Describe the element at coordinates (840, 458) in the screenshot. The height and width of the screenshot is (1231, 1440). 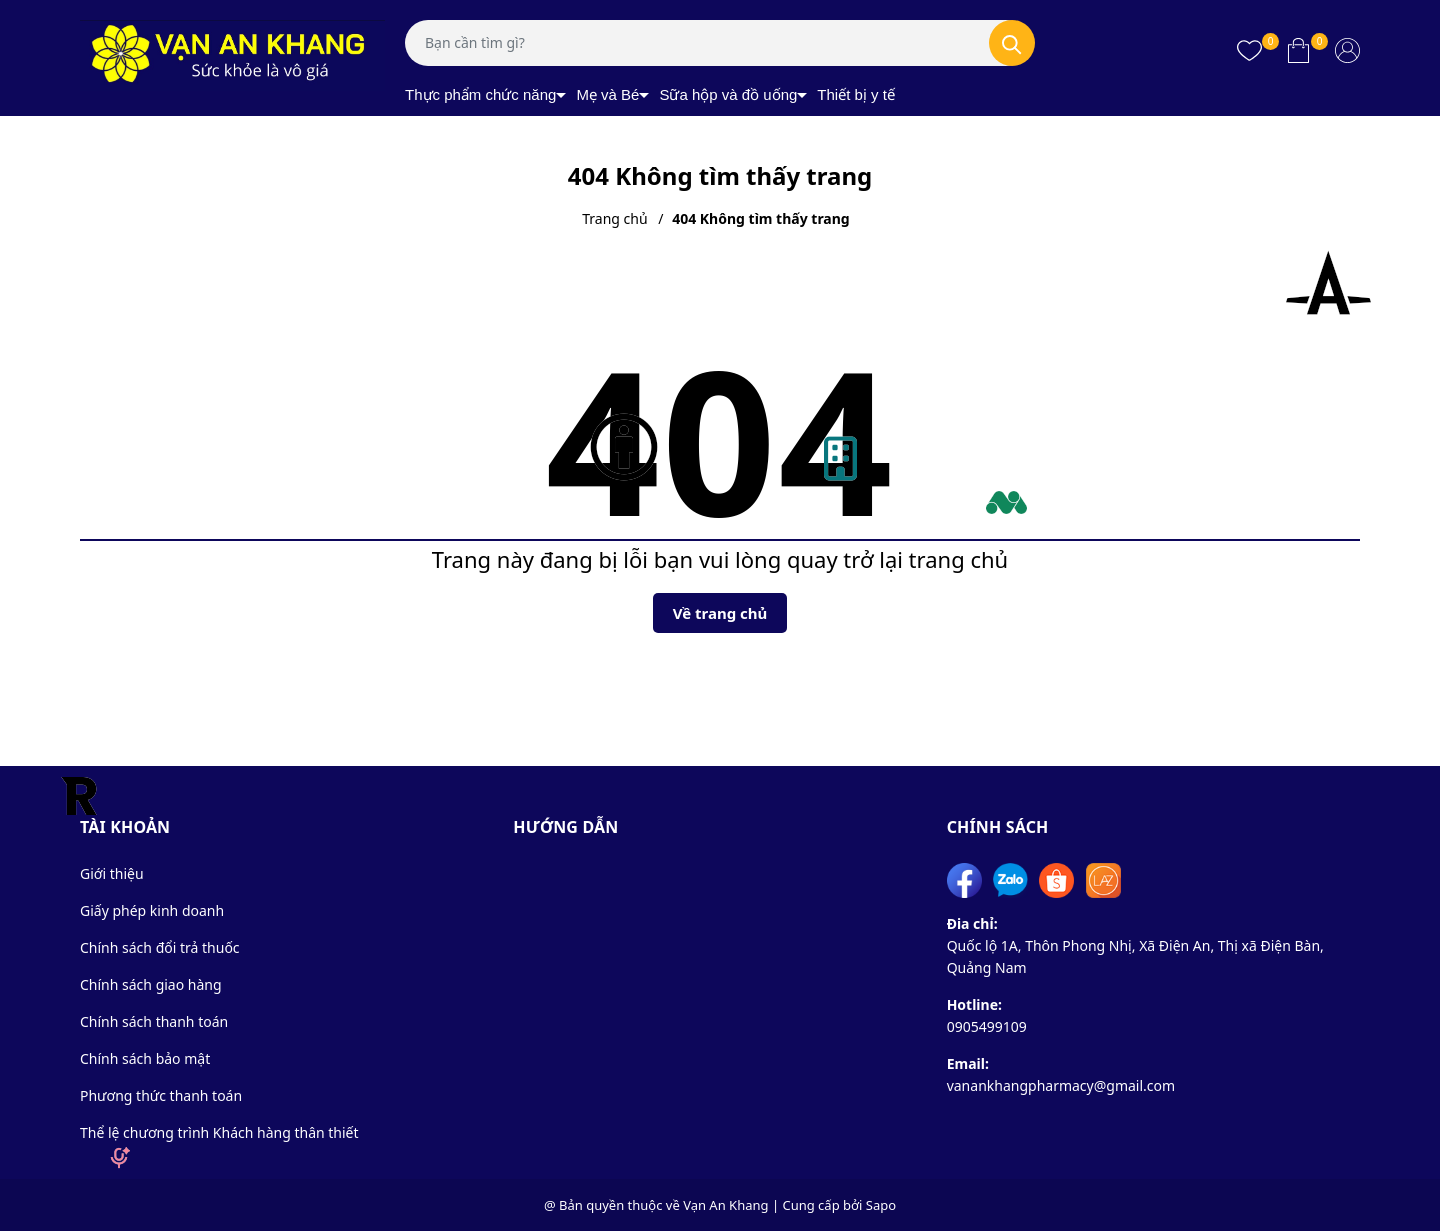
I see `view building or office location` at that location.